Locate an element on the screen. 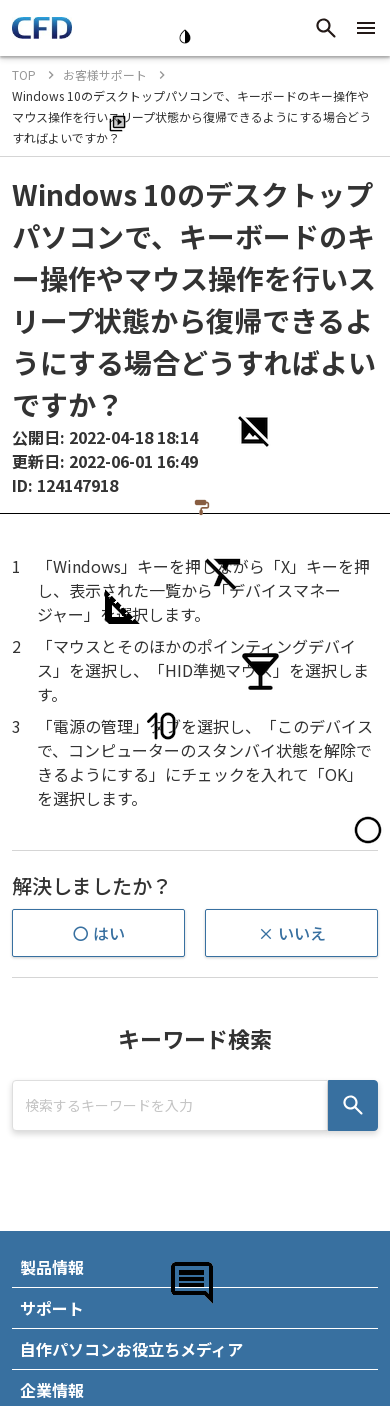 This screenshot has height=1406, width=390. adjust color saturation or contrast settings is located at coordinates (185, 37).